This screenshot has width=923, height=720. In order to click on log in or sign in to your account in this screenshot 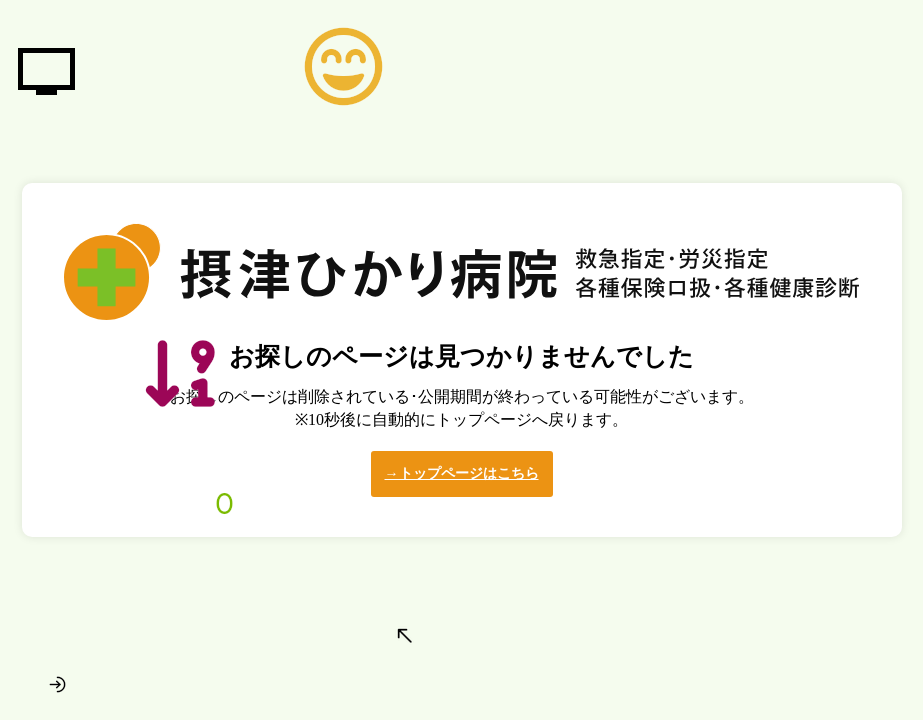, I will do `click(57, 684)`.